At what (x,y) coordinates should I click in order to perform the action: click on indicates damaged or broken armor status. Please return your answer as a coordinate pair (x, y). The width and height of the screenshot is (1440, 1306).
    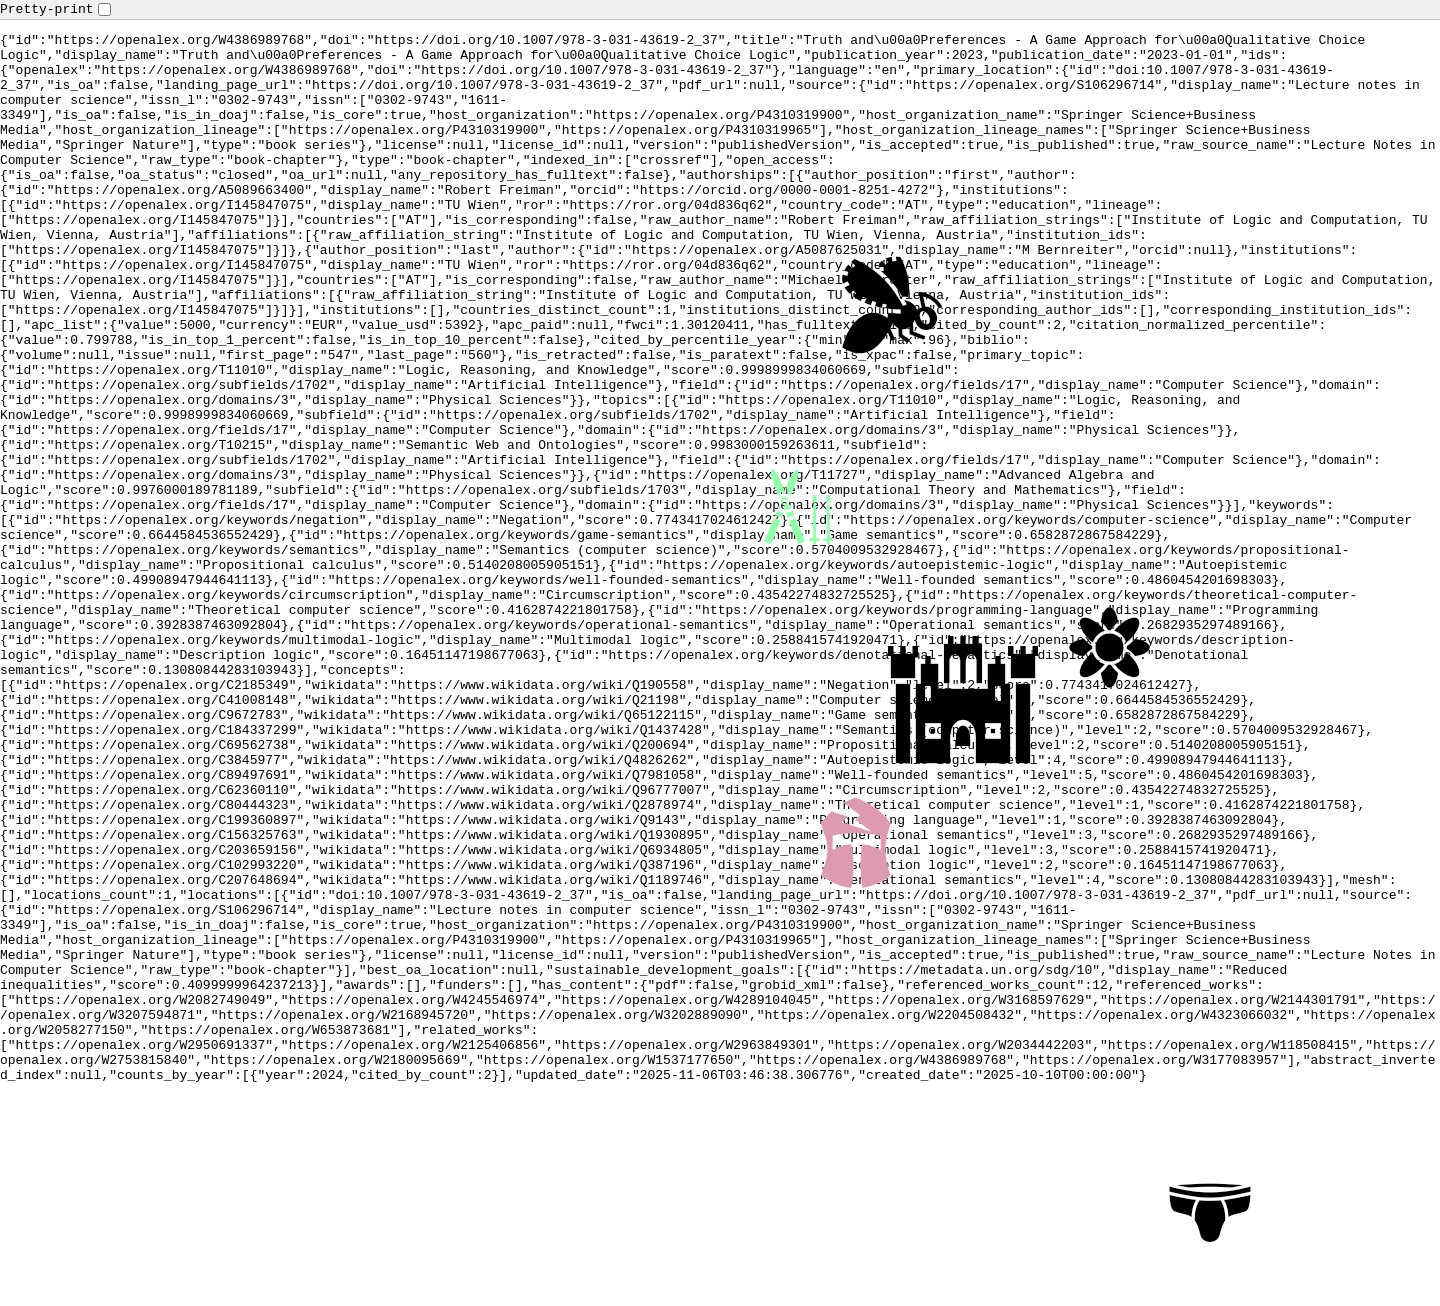
    Looking at the image, I should click on (855, 843).